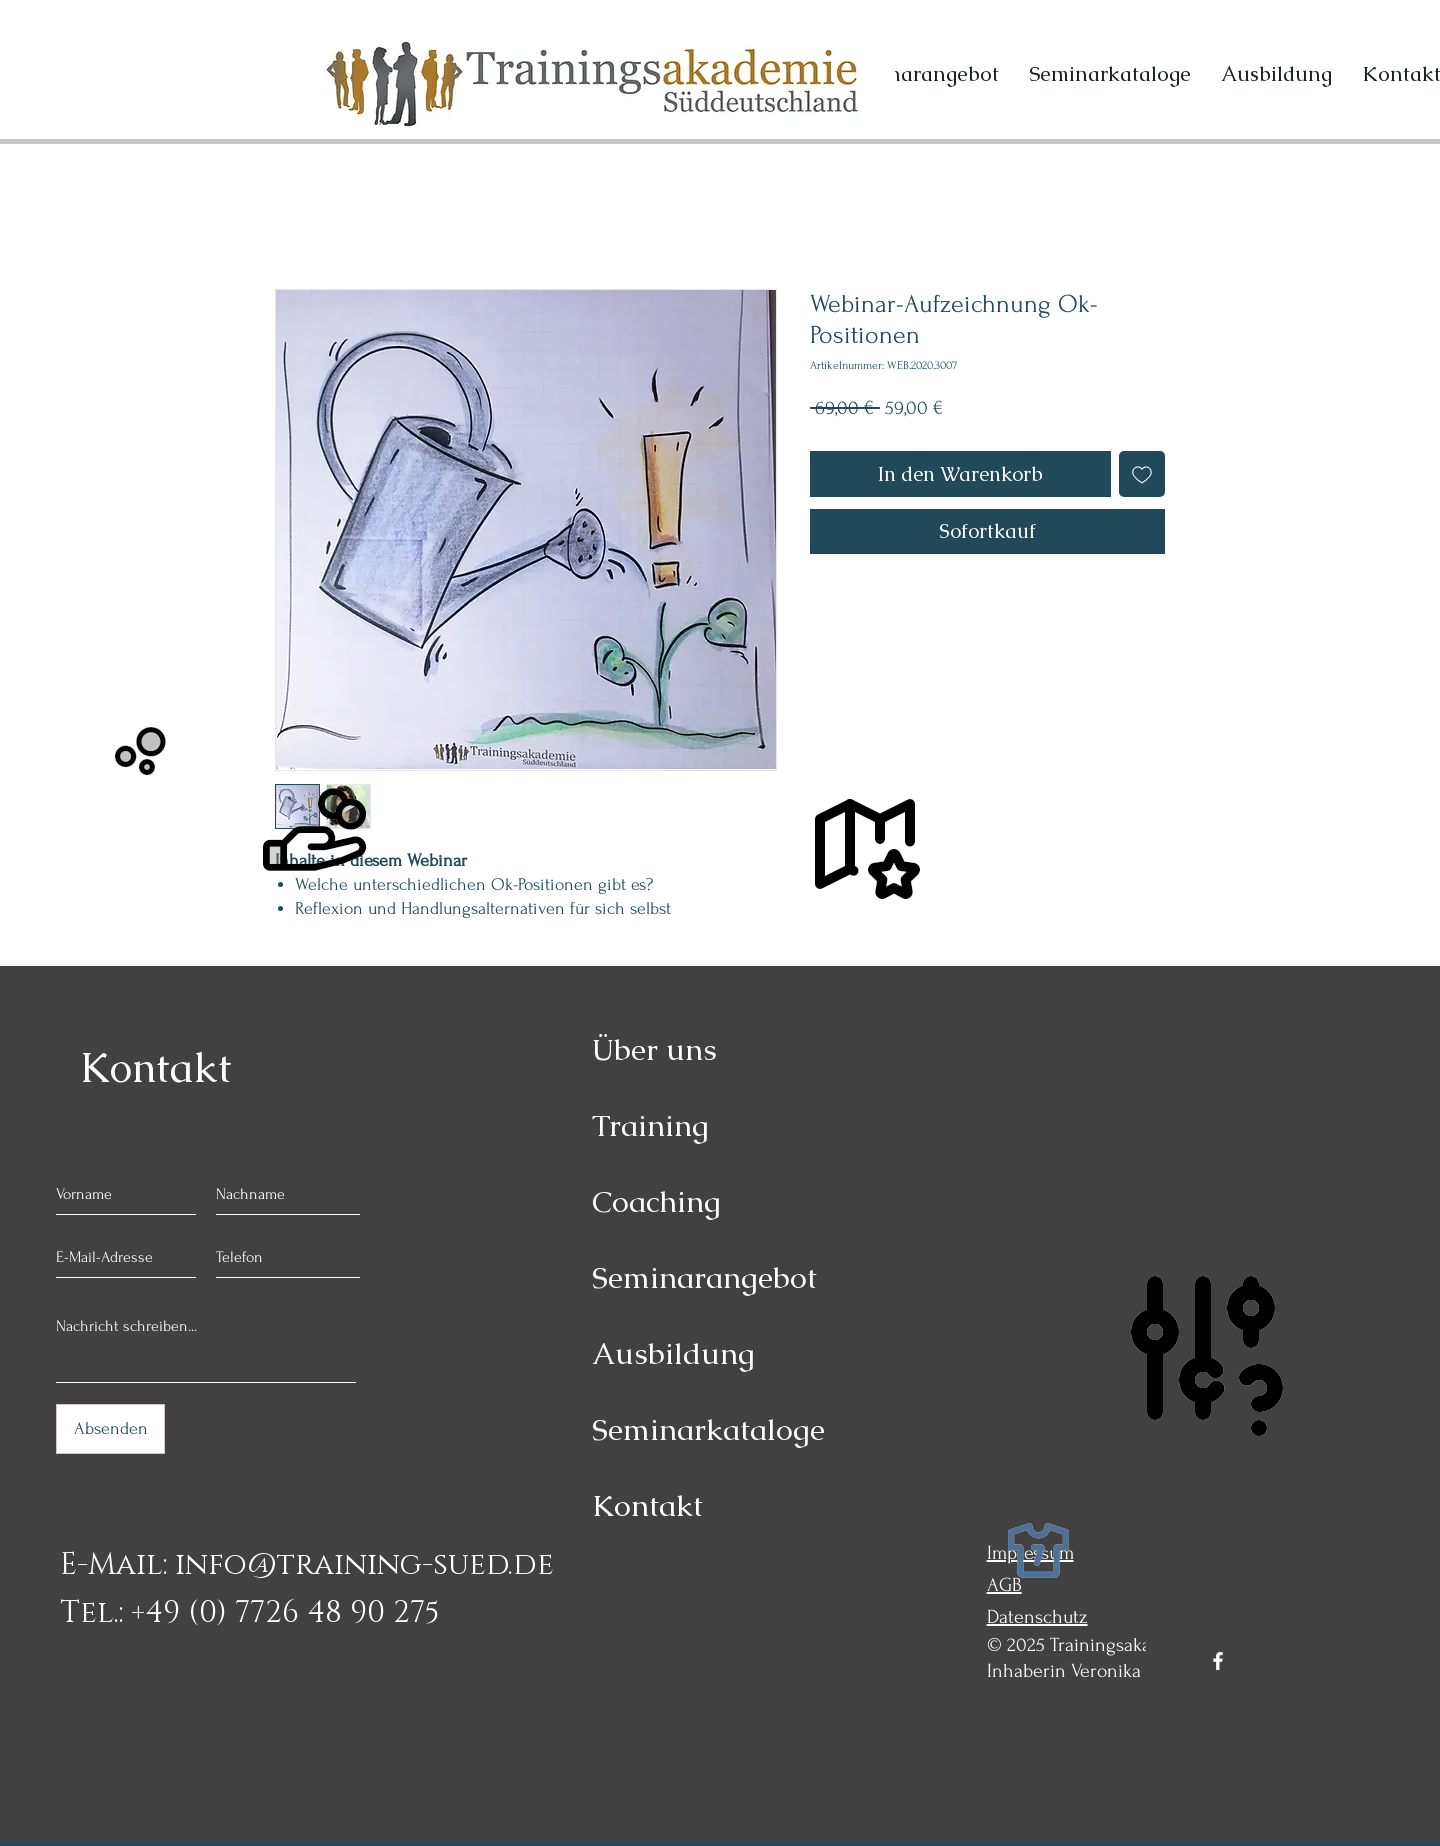 The image size is (1440, 1846). I want to click on view bubble chart visualization, so click(139, 751).